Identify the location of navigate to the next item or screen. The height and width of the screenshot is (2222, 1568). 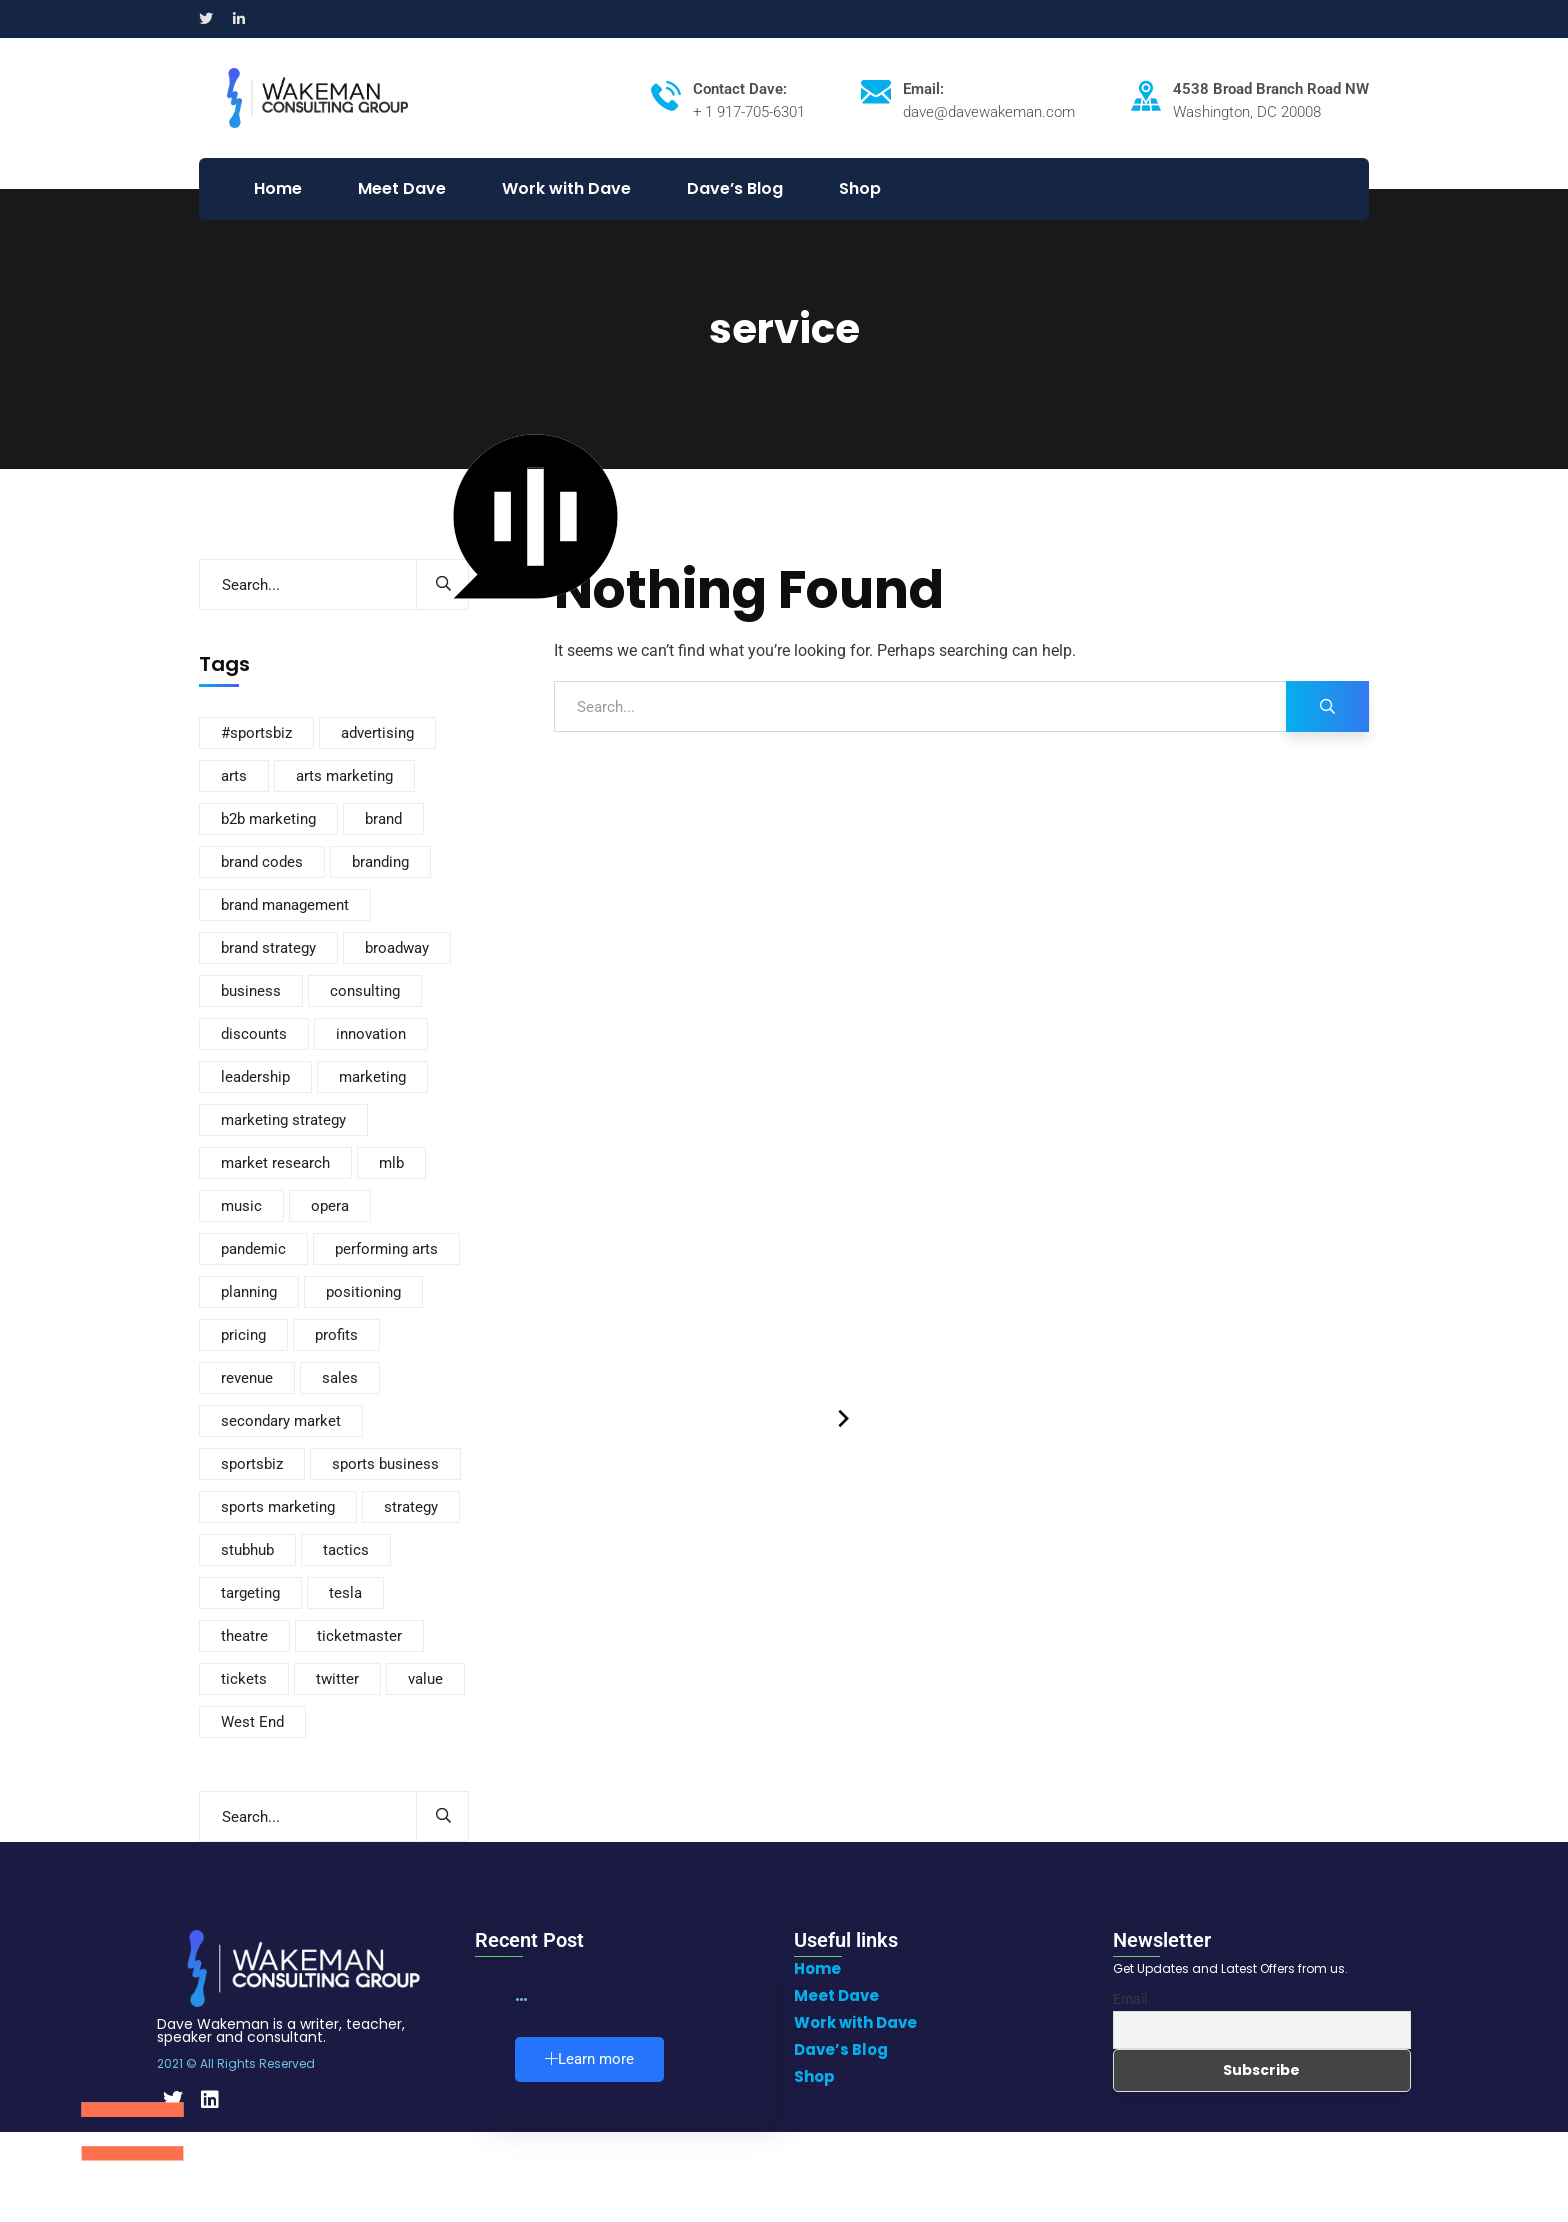
(843, 1418).